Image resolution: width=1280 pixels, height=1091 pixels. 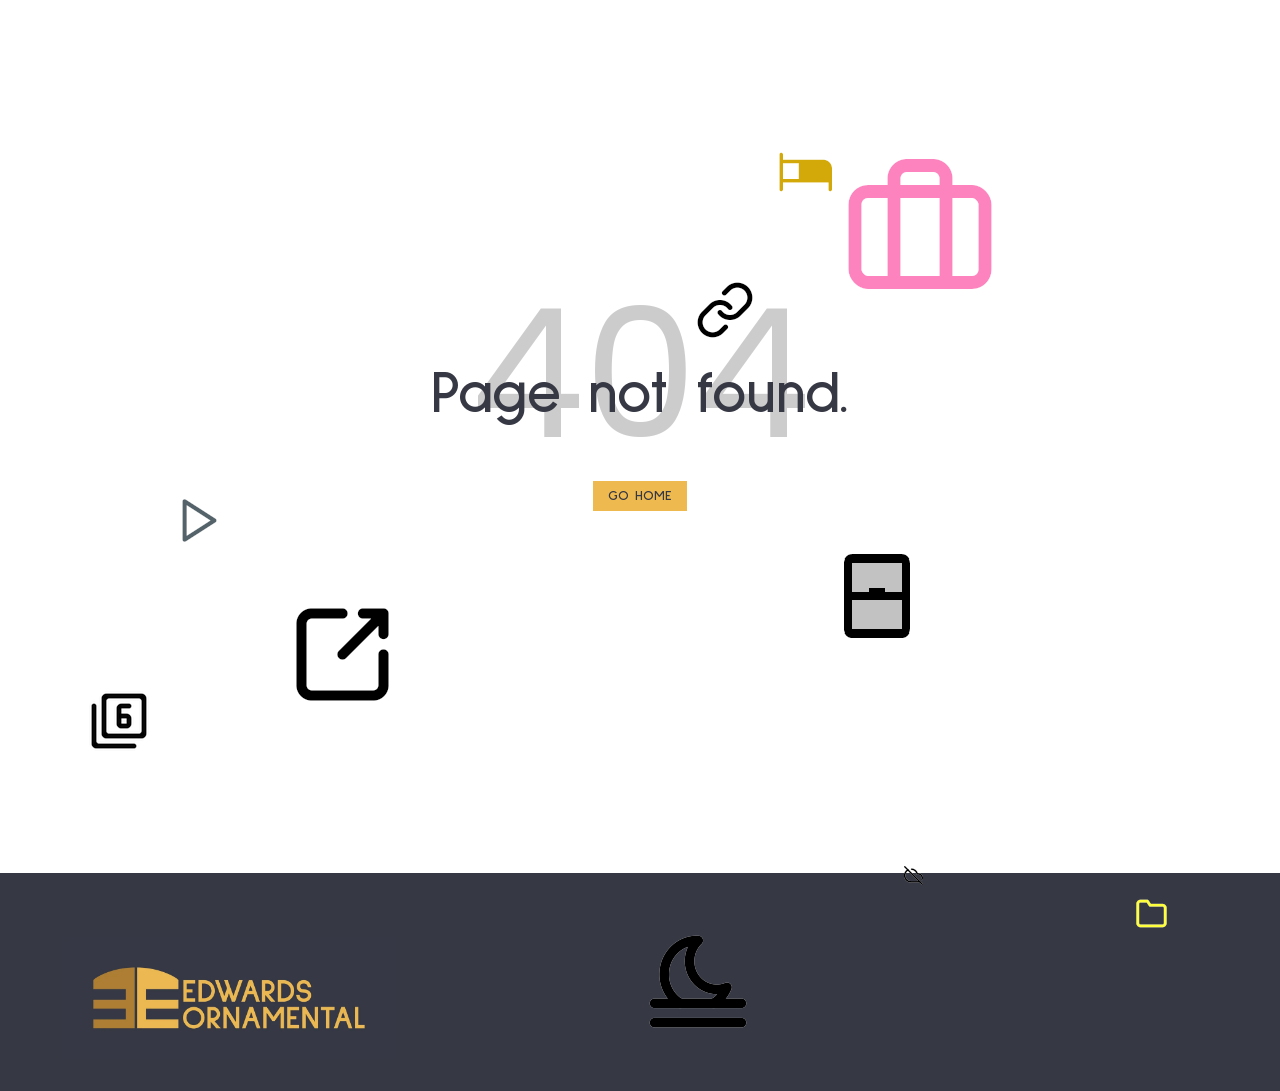 I want to click on indicates 6 items selected or filtered, so click(x=119, y=721).